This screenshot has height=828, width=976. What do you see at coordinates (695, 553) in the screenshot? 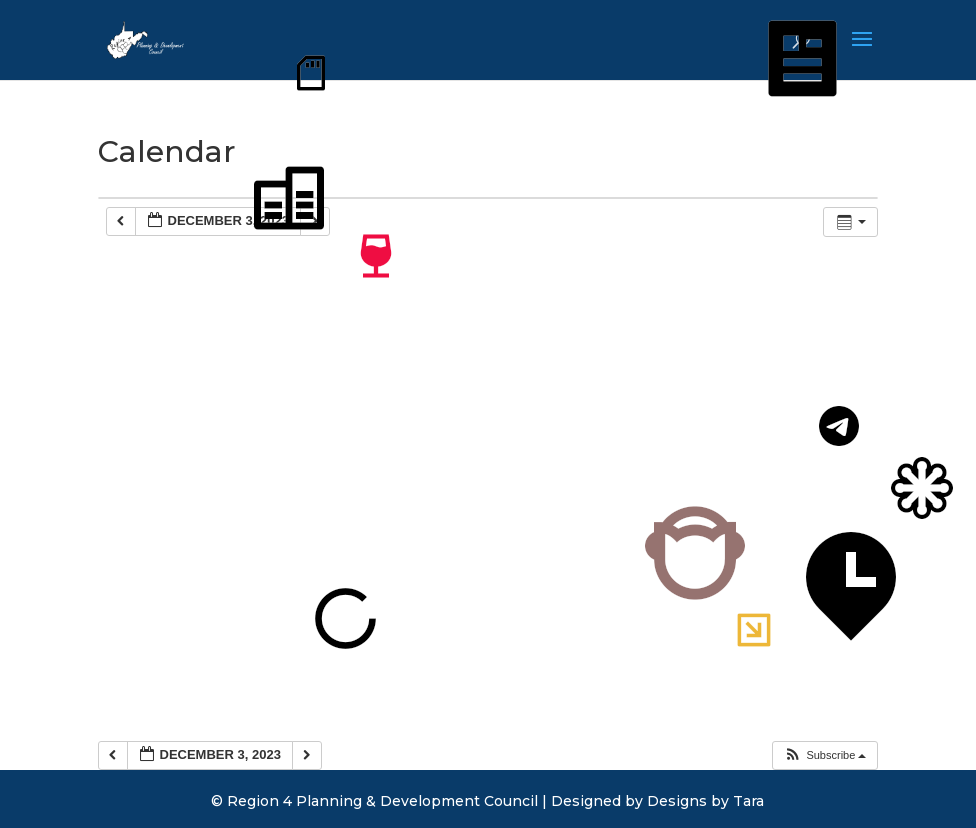
I see `open the Napster music streaming app` at bounding box center [695, 553].